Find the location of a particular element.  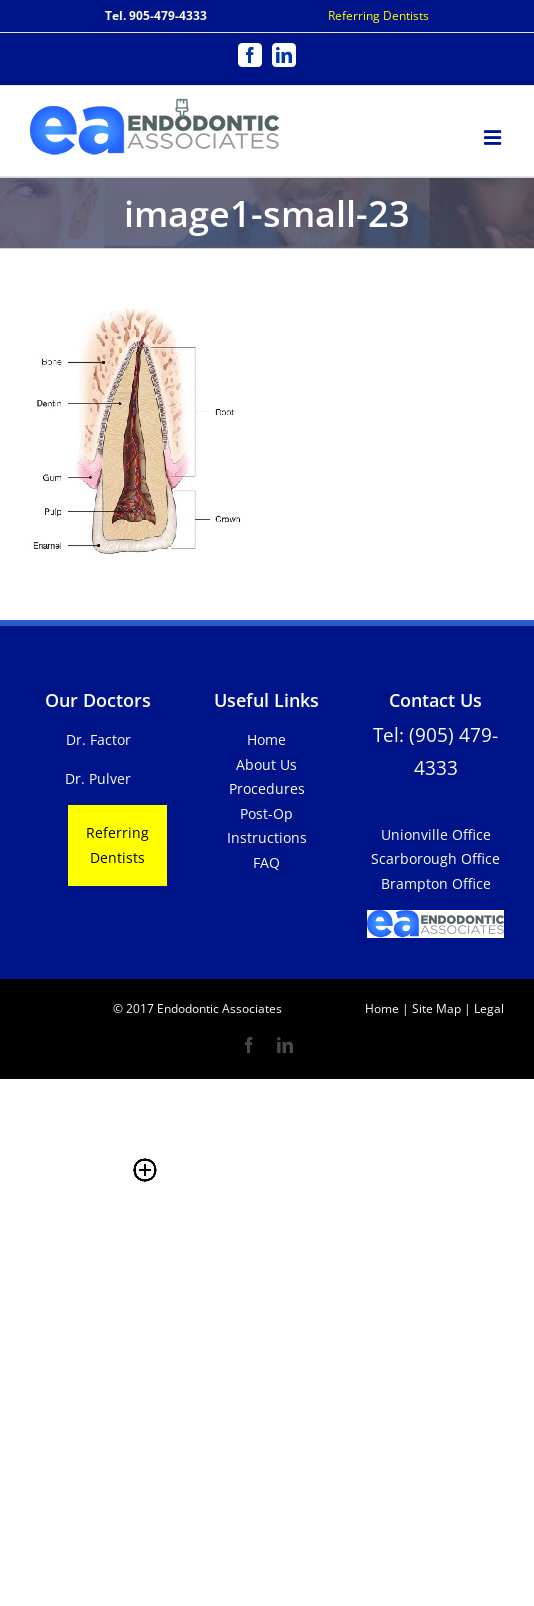

customize appearance or theme settings is located at coordinates (182, 108).